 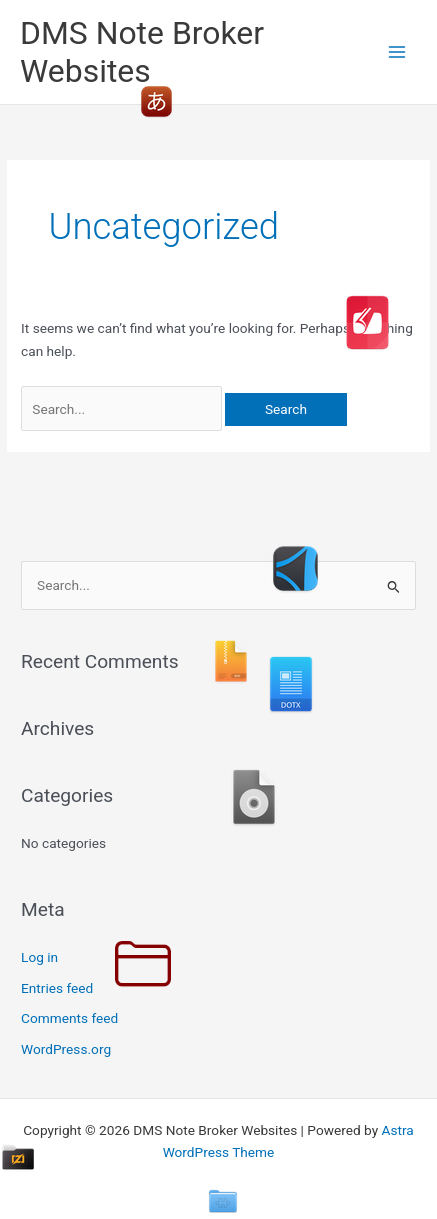 I want to click on open virtual appliance file for import into VirtualBox, so click(x=231, y=662).